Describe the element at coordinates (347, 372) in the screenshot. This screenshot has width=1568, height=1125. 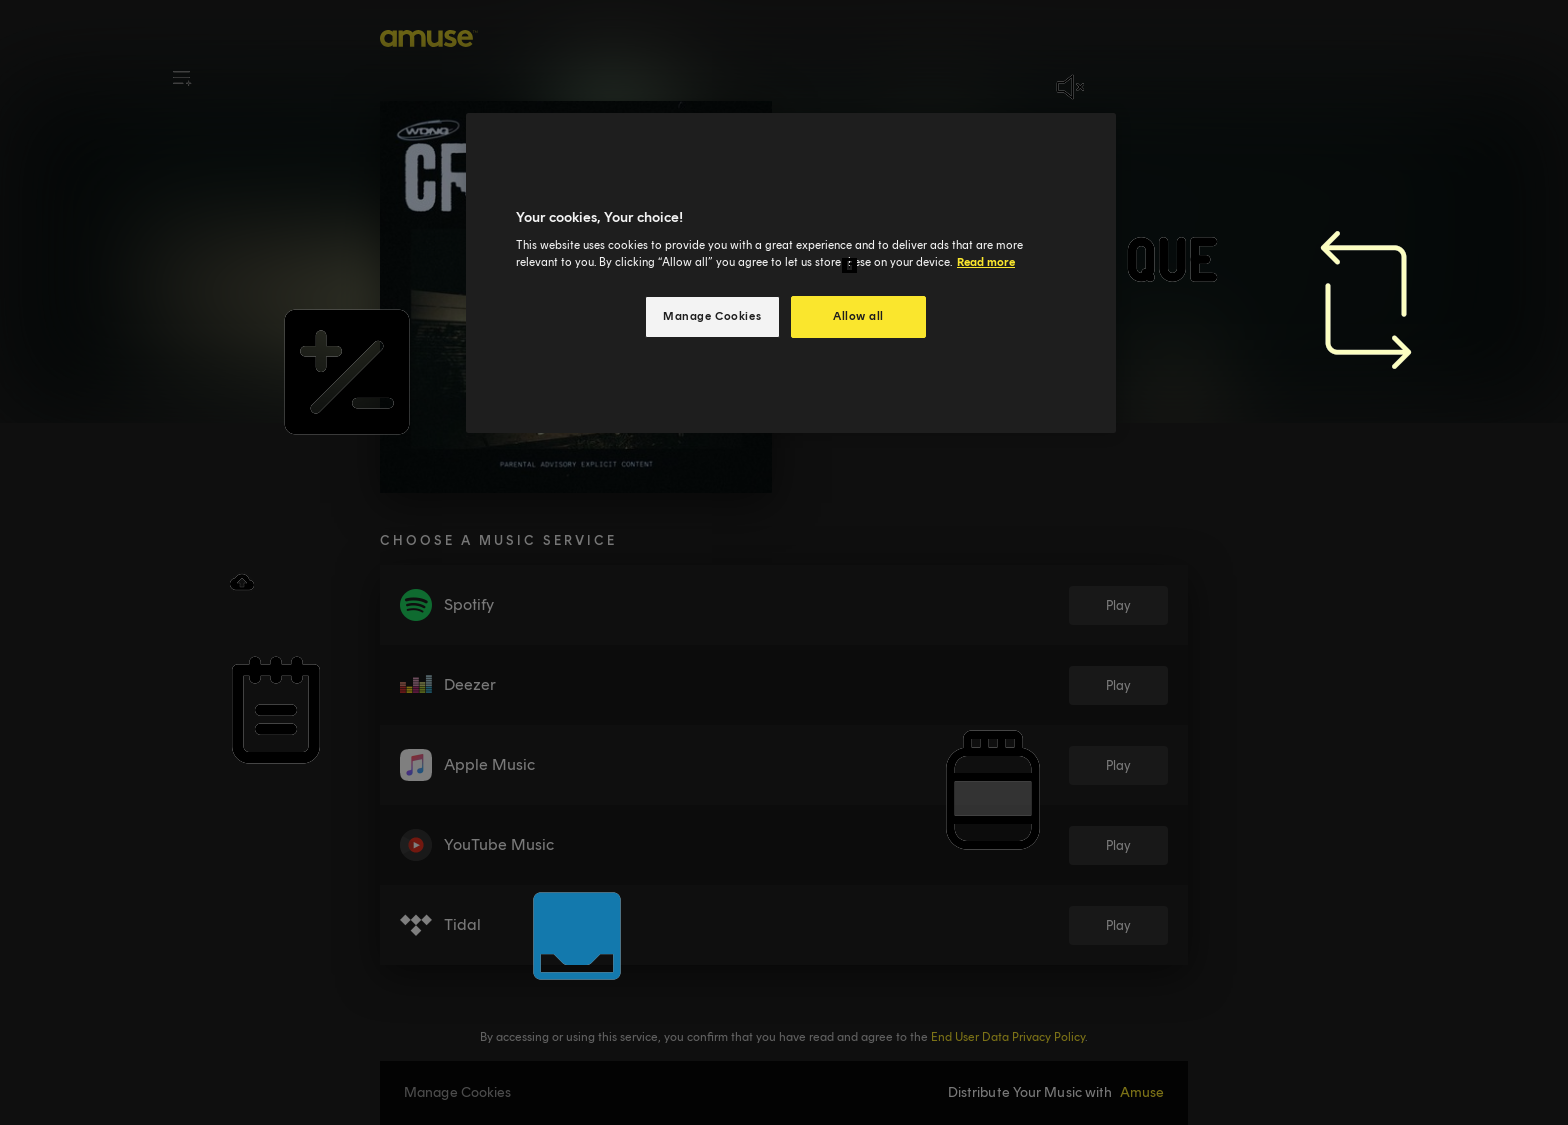
I see `toggle between adding and subtracting values` at that location.